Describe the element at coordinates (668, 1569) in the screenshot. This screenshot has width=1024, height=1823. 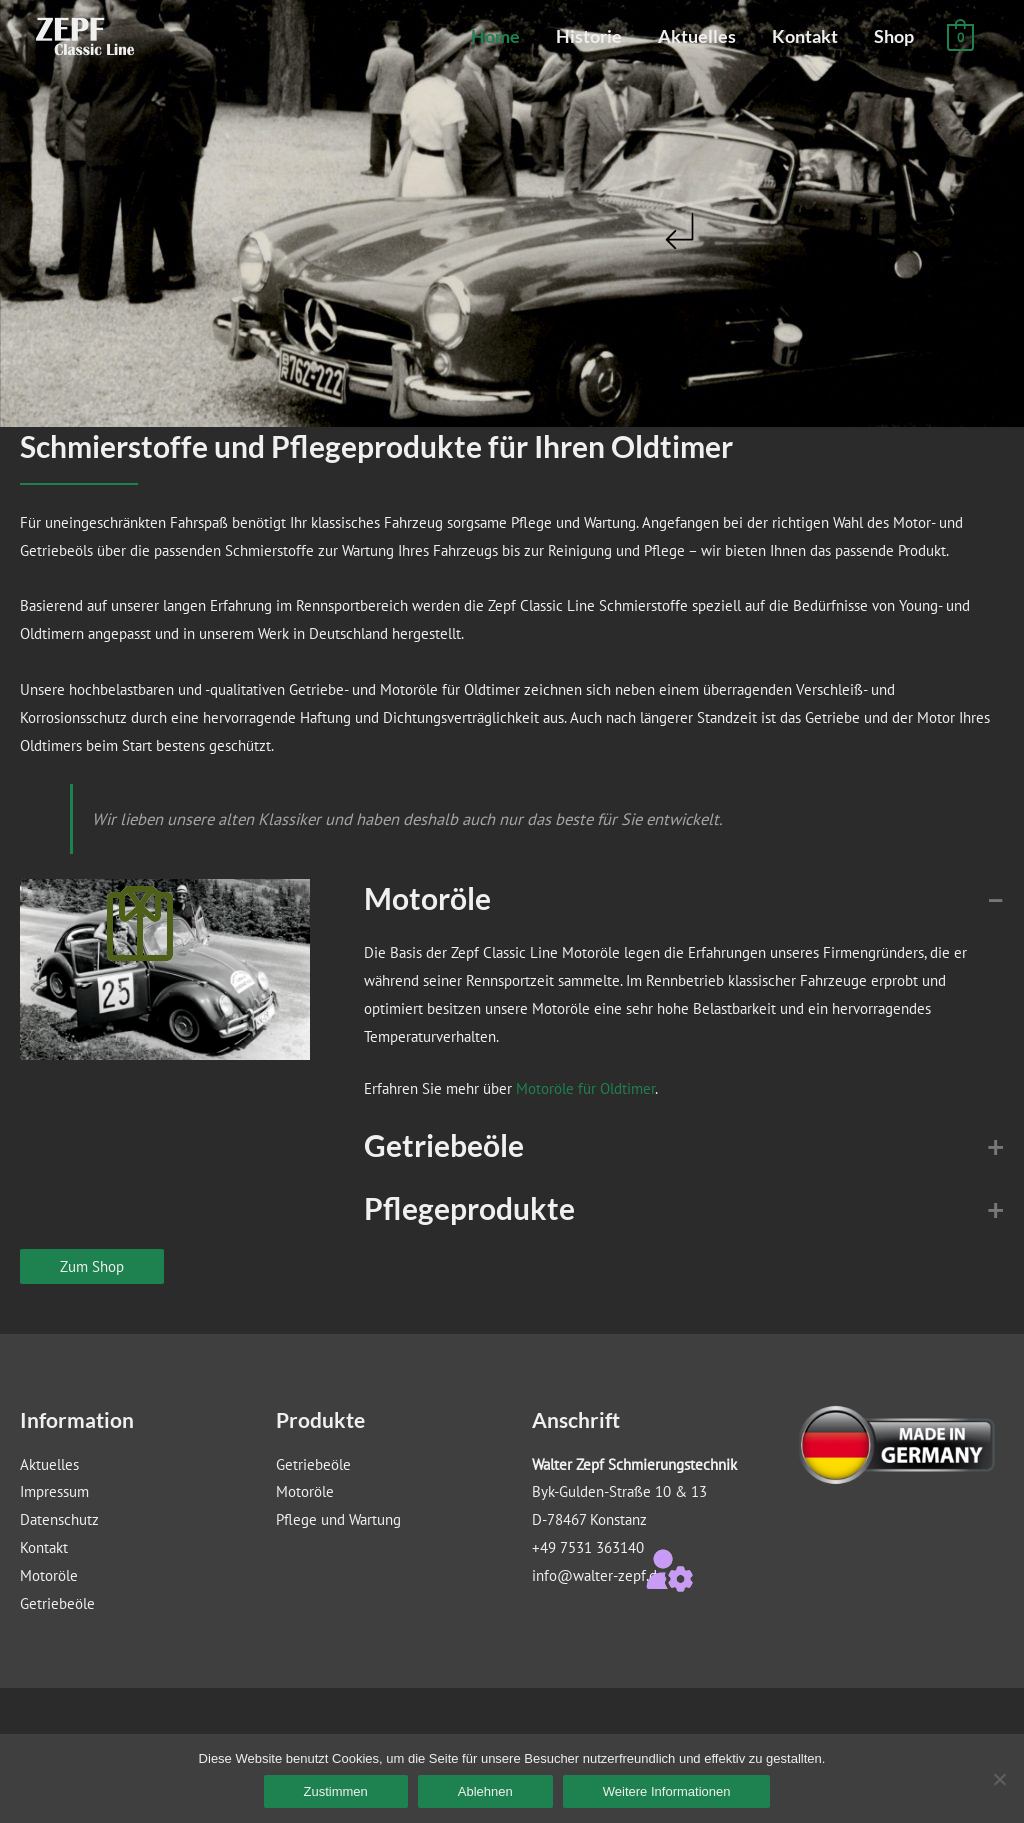
I see `access user settings or preferences` at that location.